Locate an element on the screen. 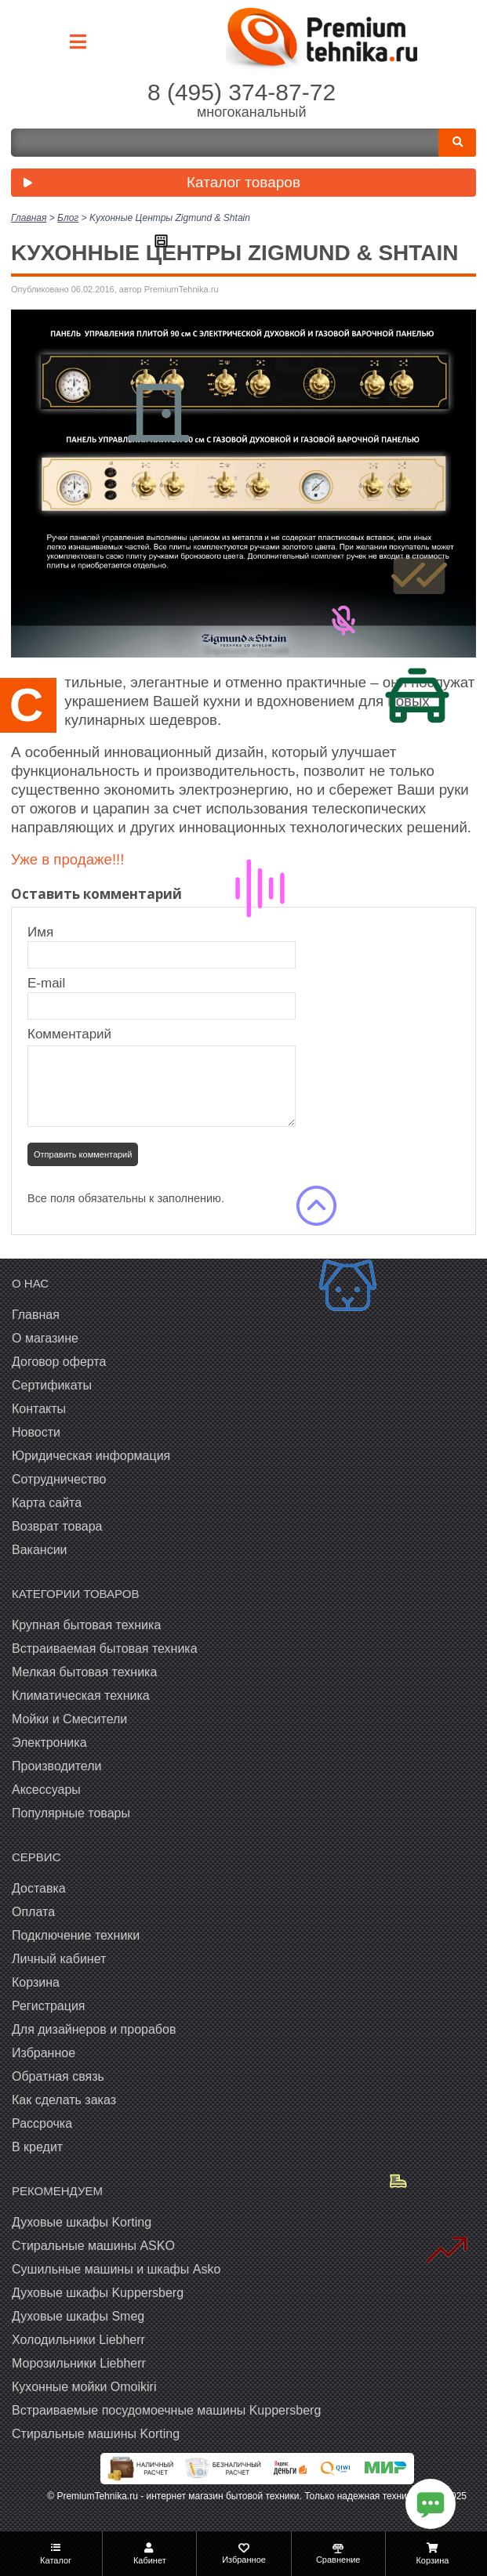 The height and width of the screenshot is (2576, 487). scroll to top of page is located at coordinates (316, 1205).